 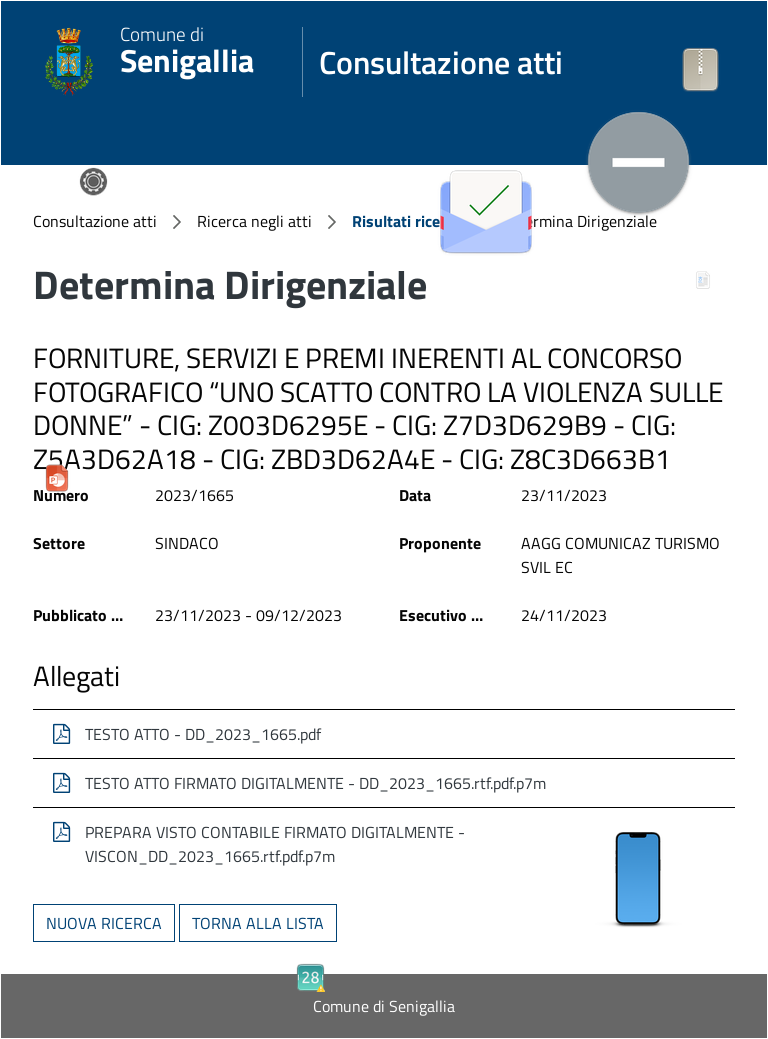 I want to click on indicates file excluded from dropbox selective sync, so click(x=638, y=162).